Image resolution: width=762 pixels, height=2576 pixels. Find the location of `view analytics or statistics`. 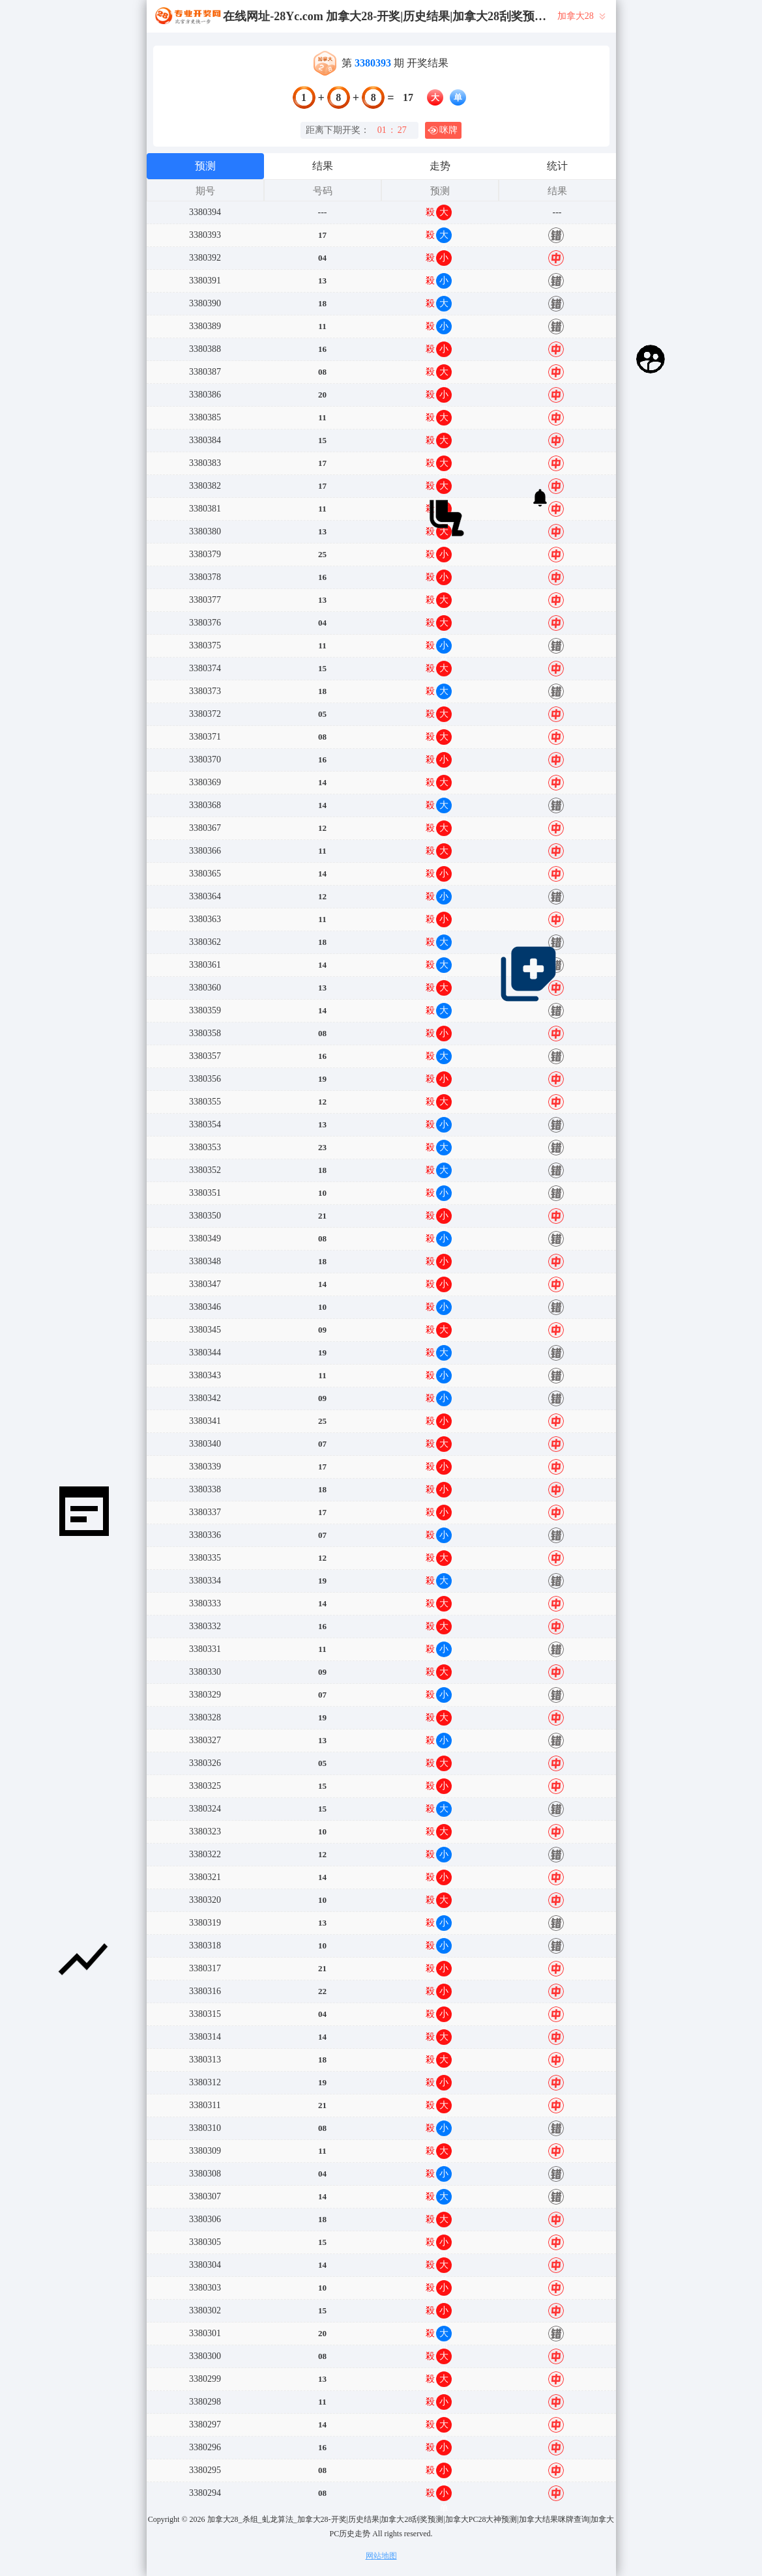

view analytics or statistics is located at coordinates (83, 1959).